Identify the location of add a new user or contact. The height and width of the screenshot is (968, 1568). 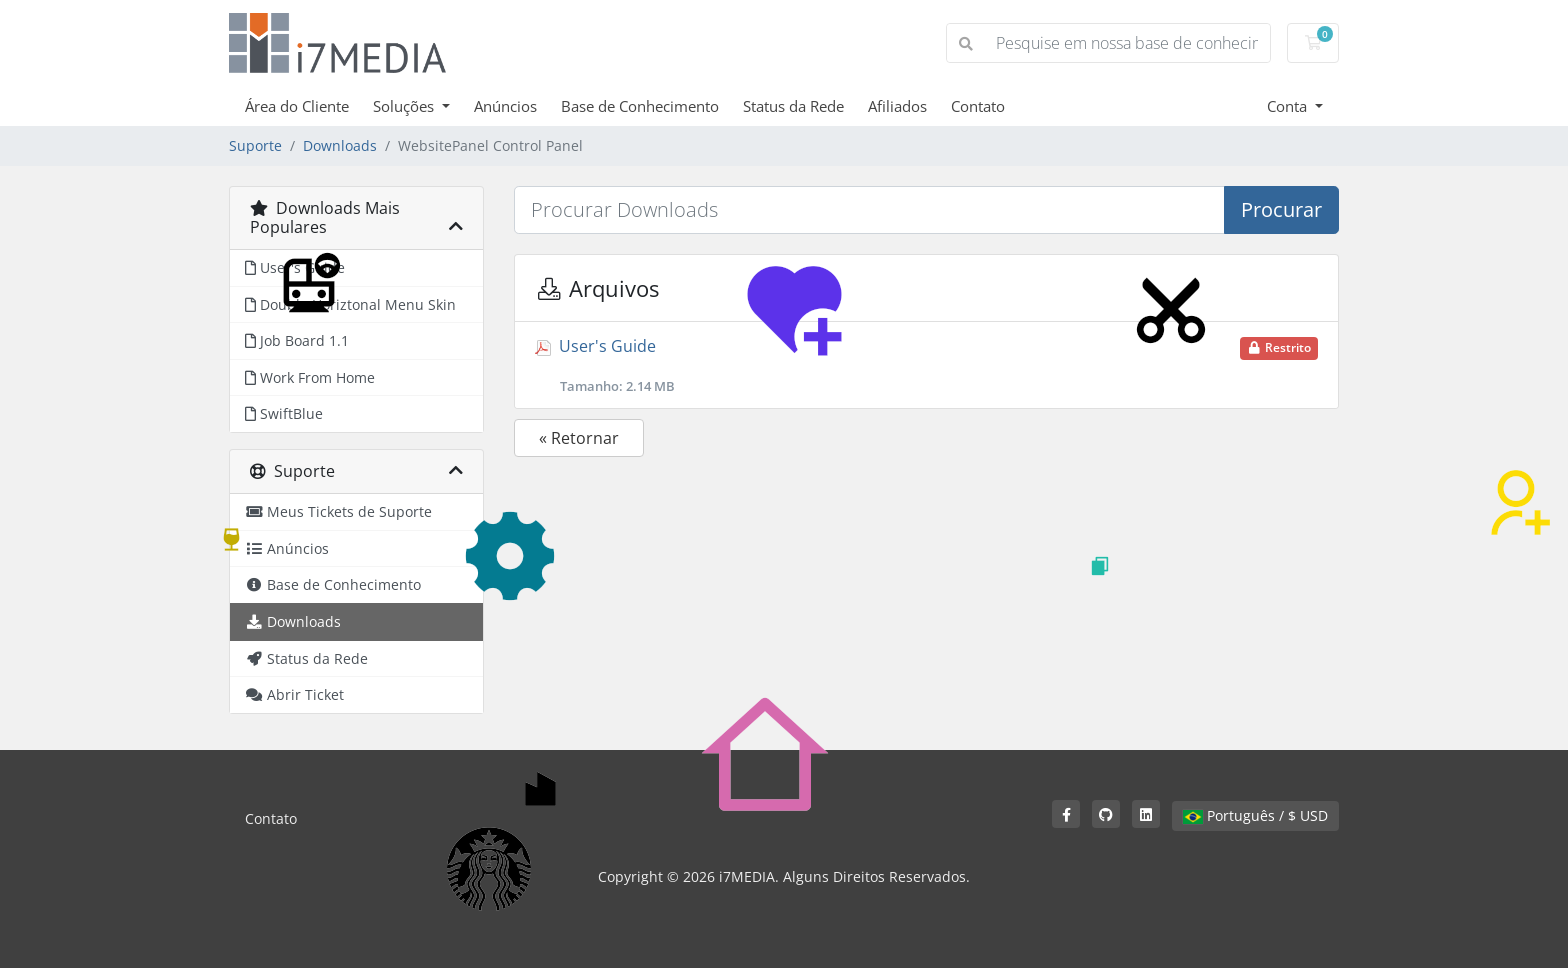
(1516, 504).